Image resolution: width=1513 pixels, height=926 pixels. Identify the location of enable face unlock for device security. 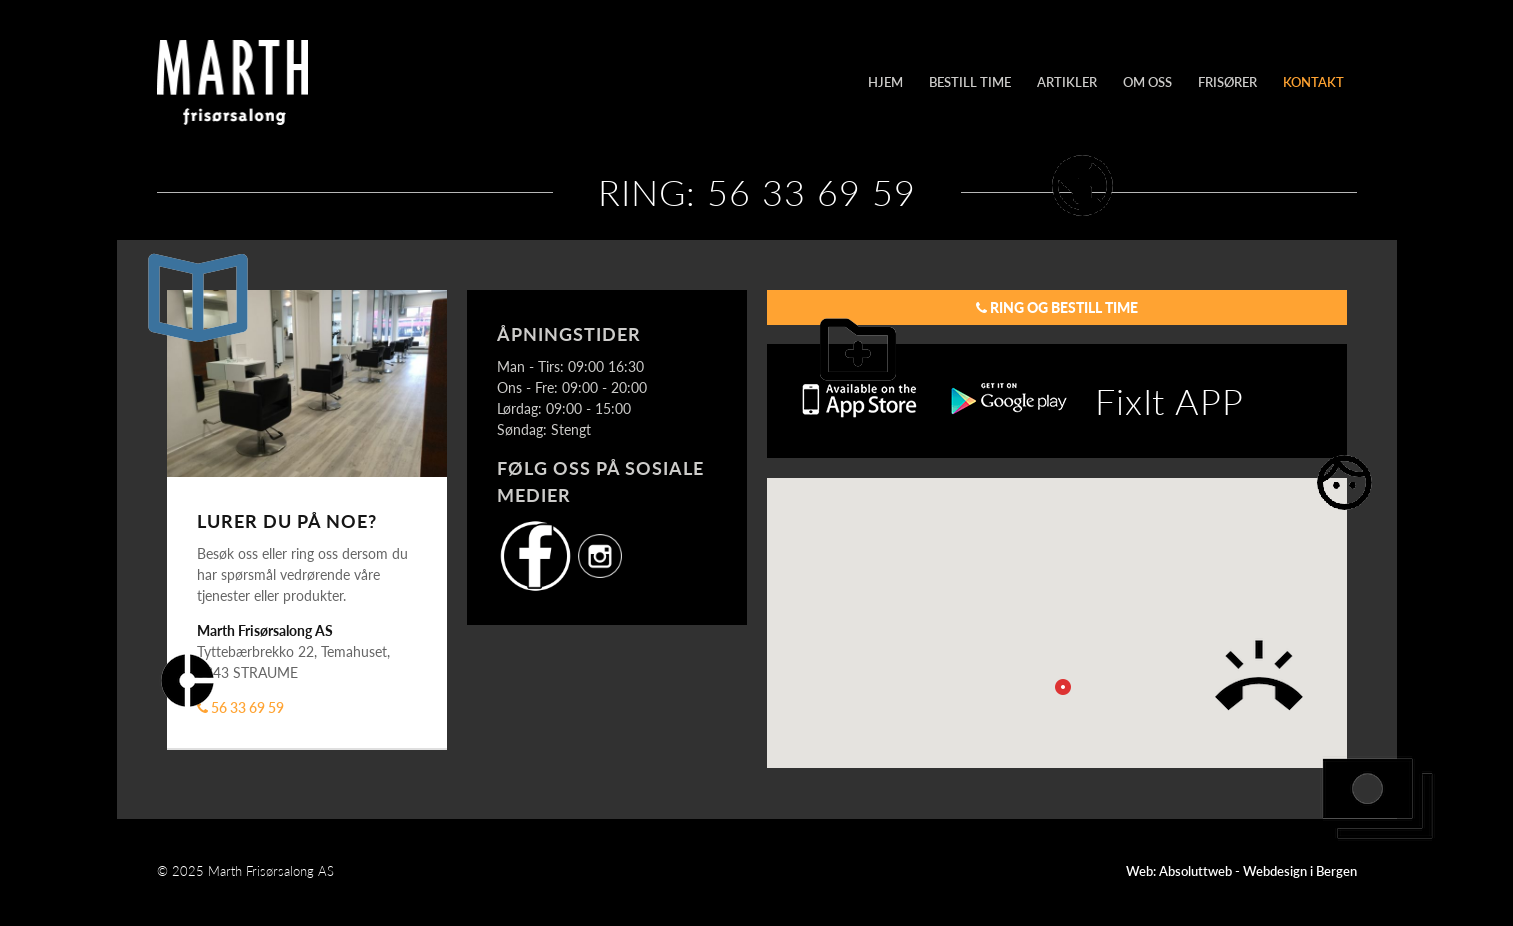
(1344, 482).